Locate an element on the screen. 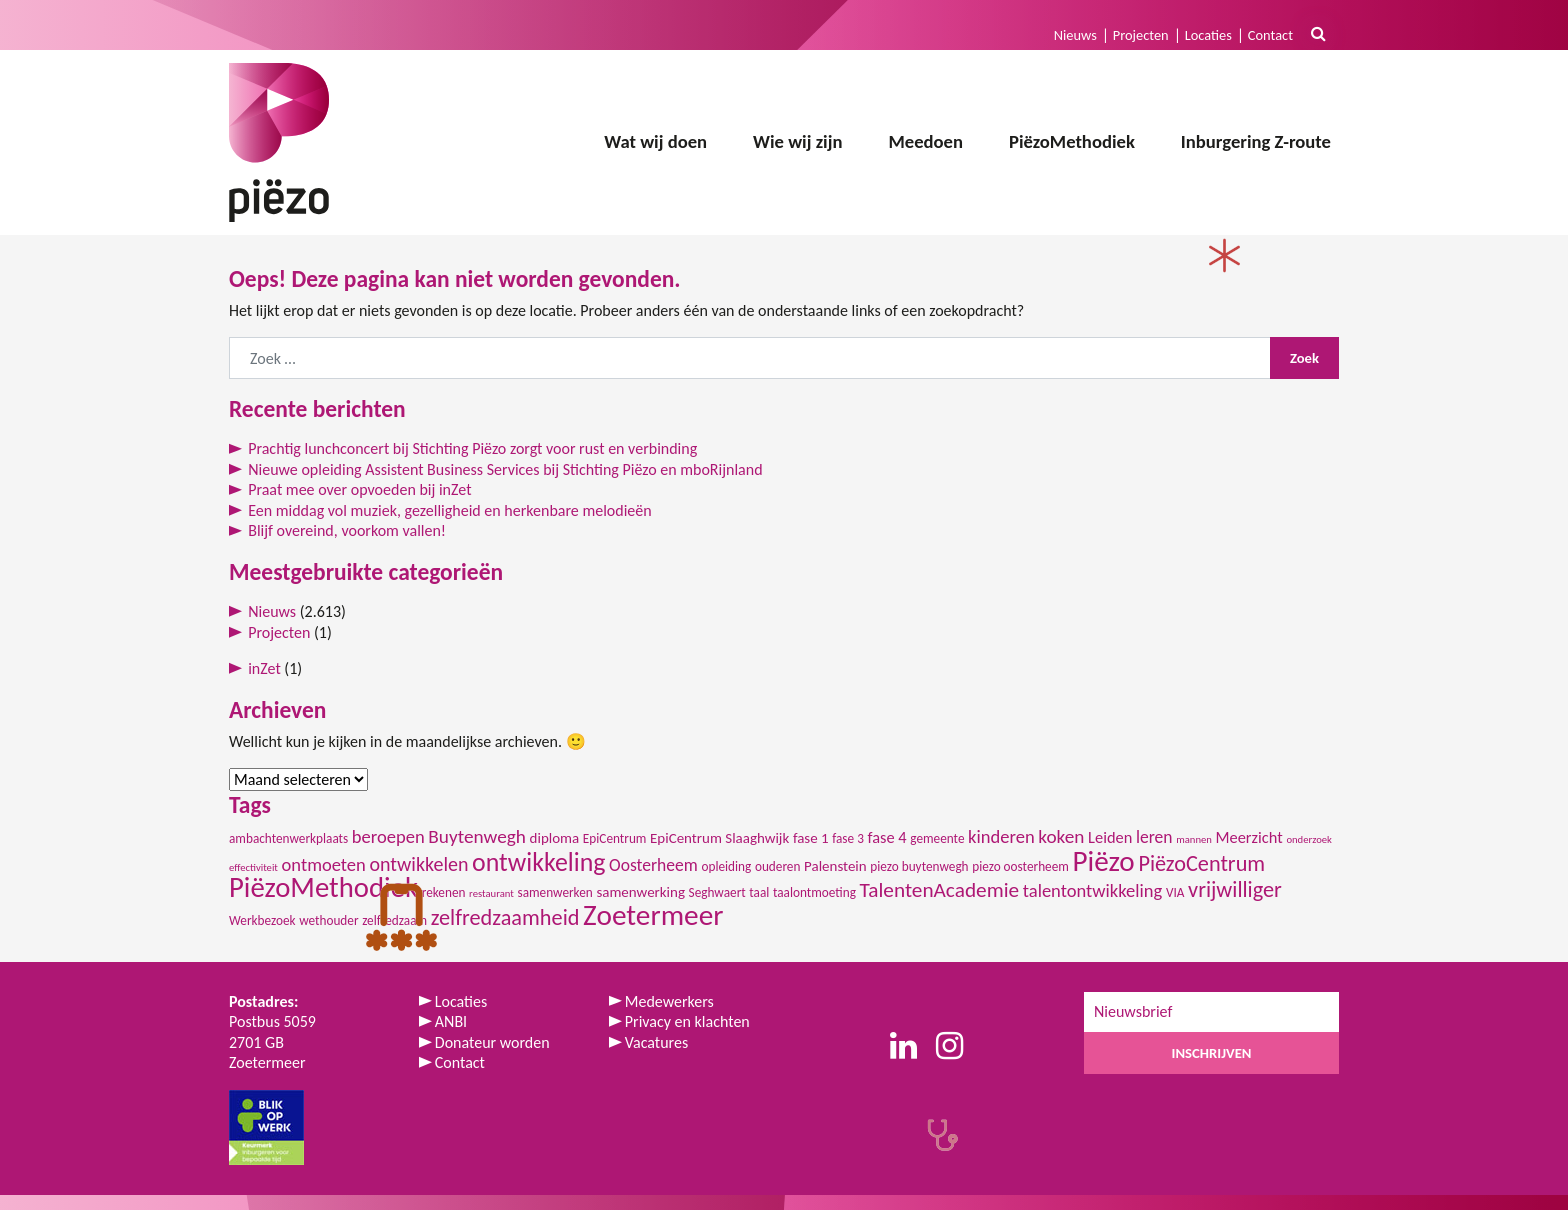 This screenshot has width=1568, height=1210. access health or medical features is located at coordinates (941, 1134).